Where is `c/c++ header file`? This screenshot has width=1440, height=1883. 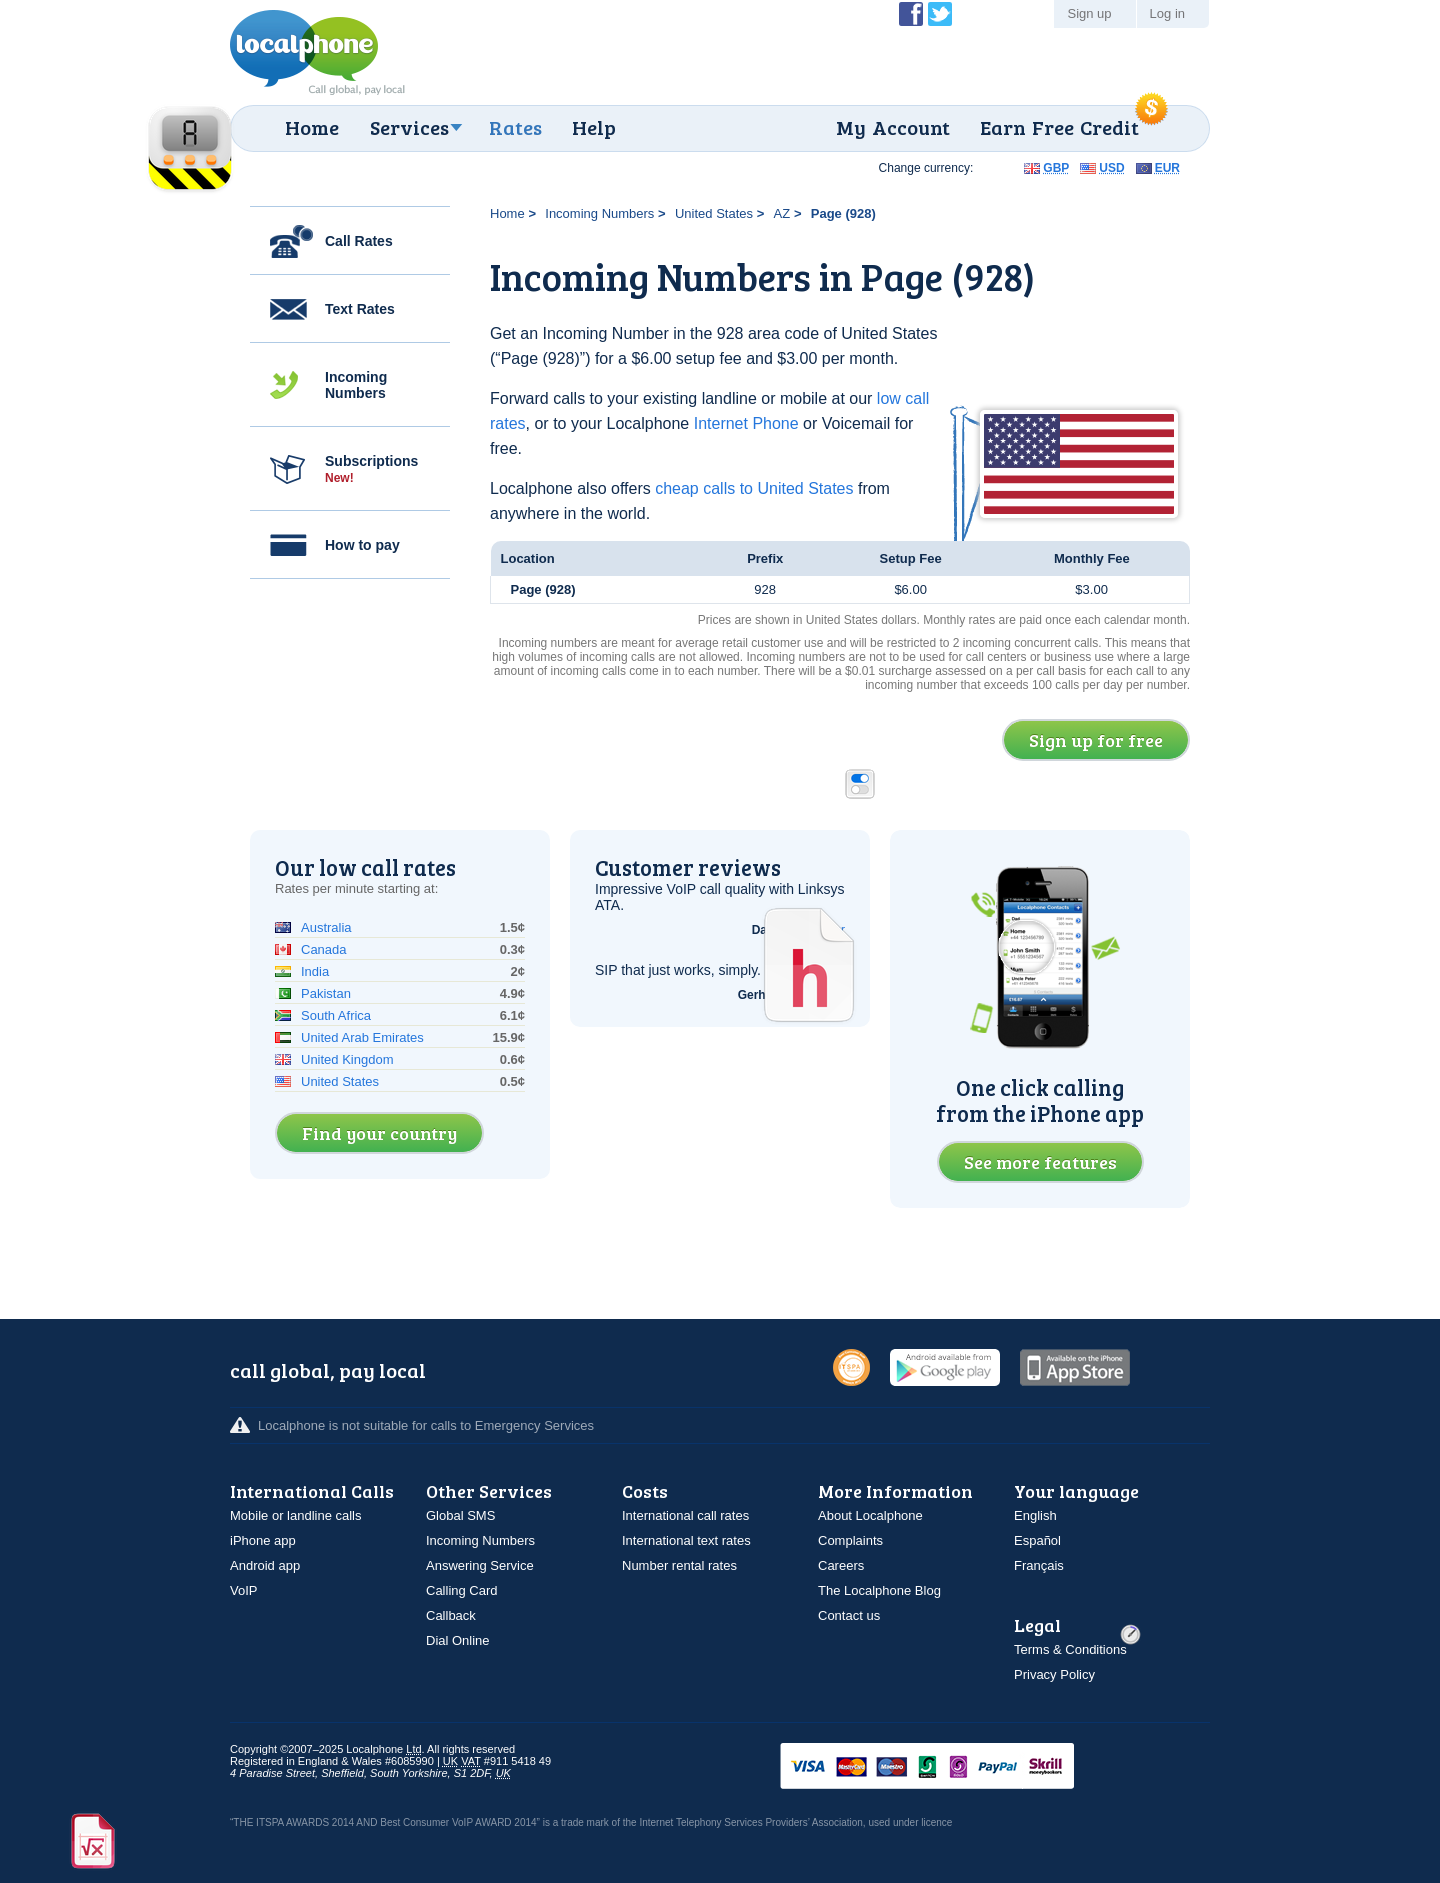
c/c++ header file is located at coordinates (809, 965).